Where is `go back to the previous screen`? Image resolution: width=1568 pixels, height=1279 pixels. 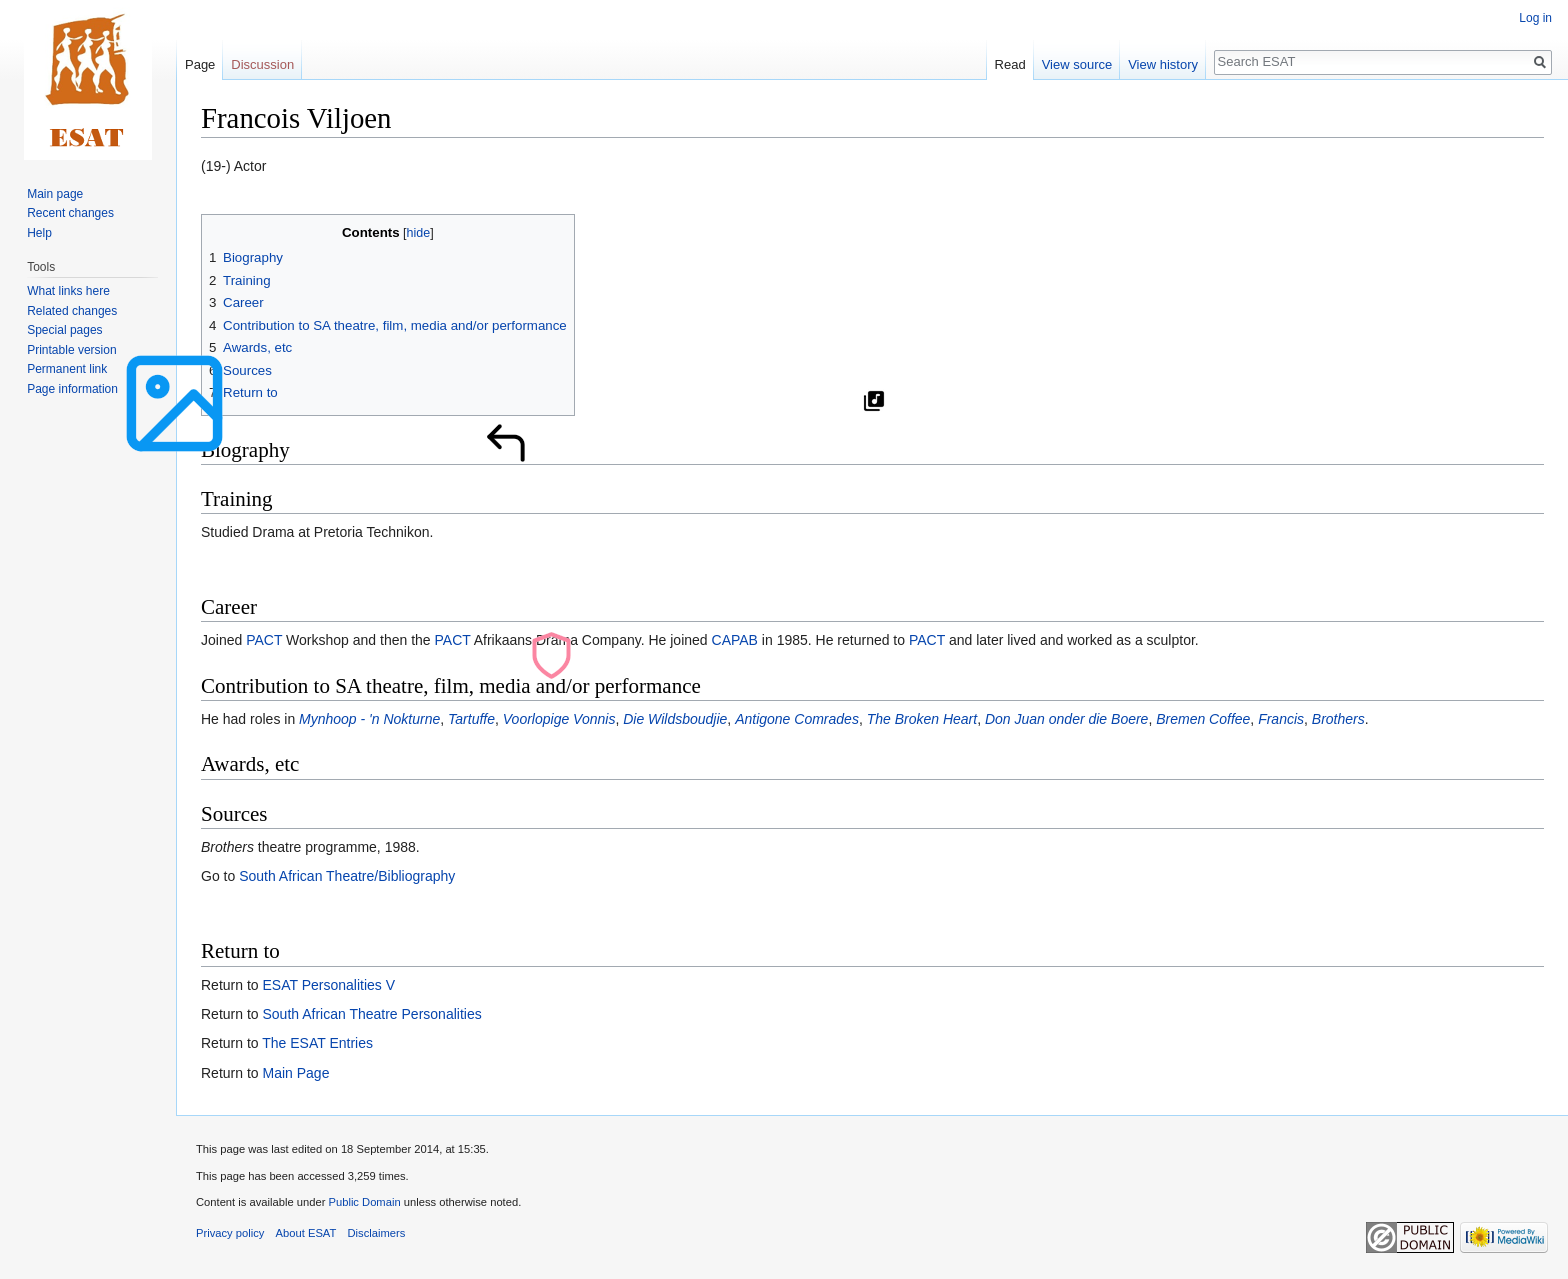
go back to the previous screen is located at coordinates (506, 443).